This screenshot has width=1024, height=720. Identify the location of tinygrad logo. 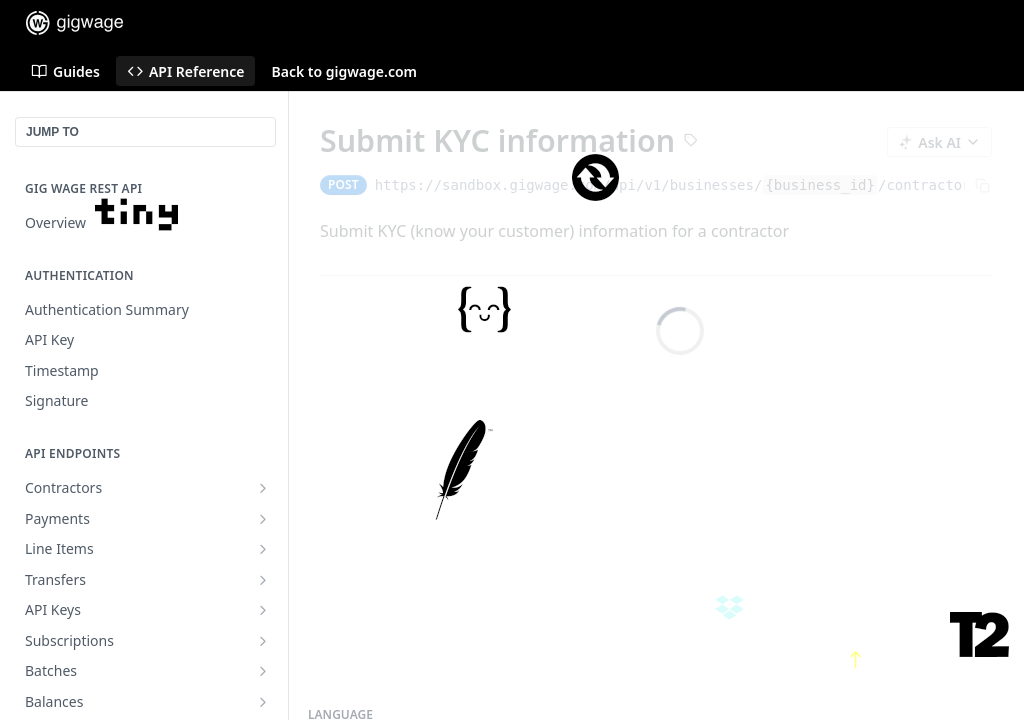
(136, 214).